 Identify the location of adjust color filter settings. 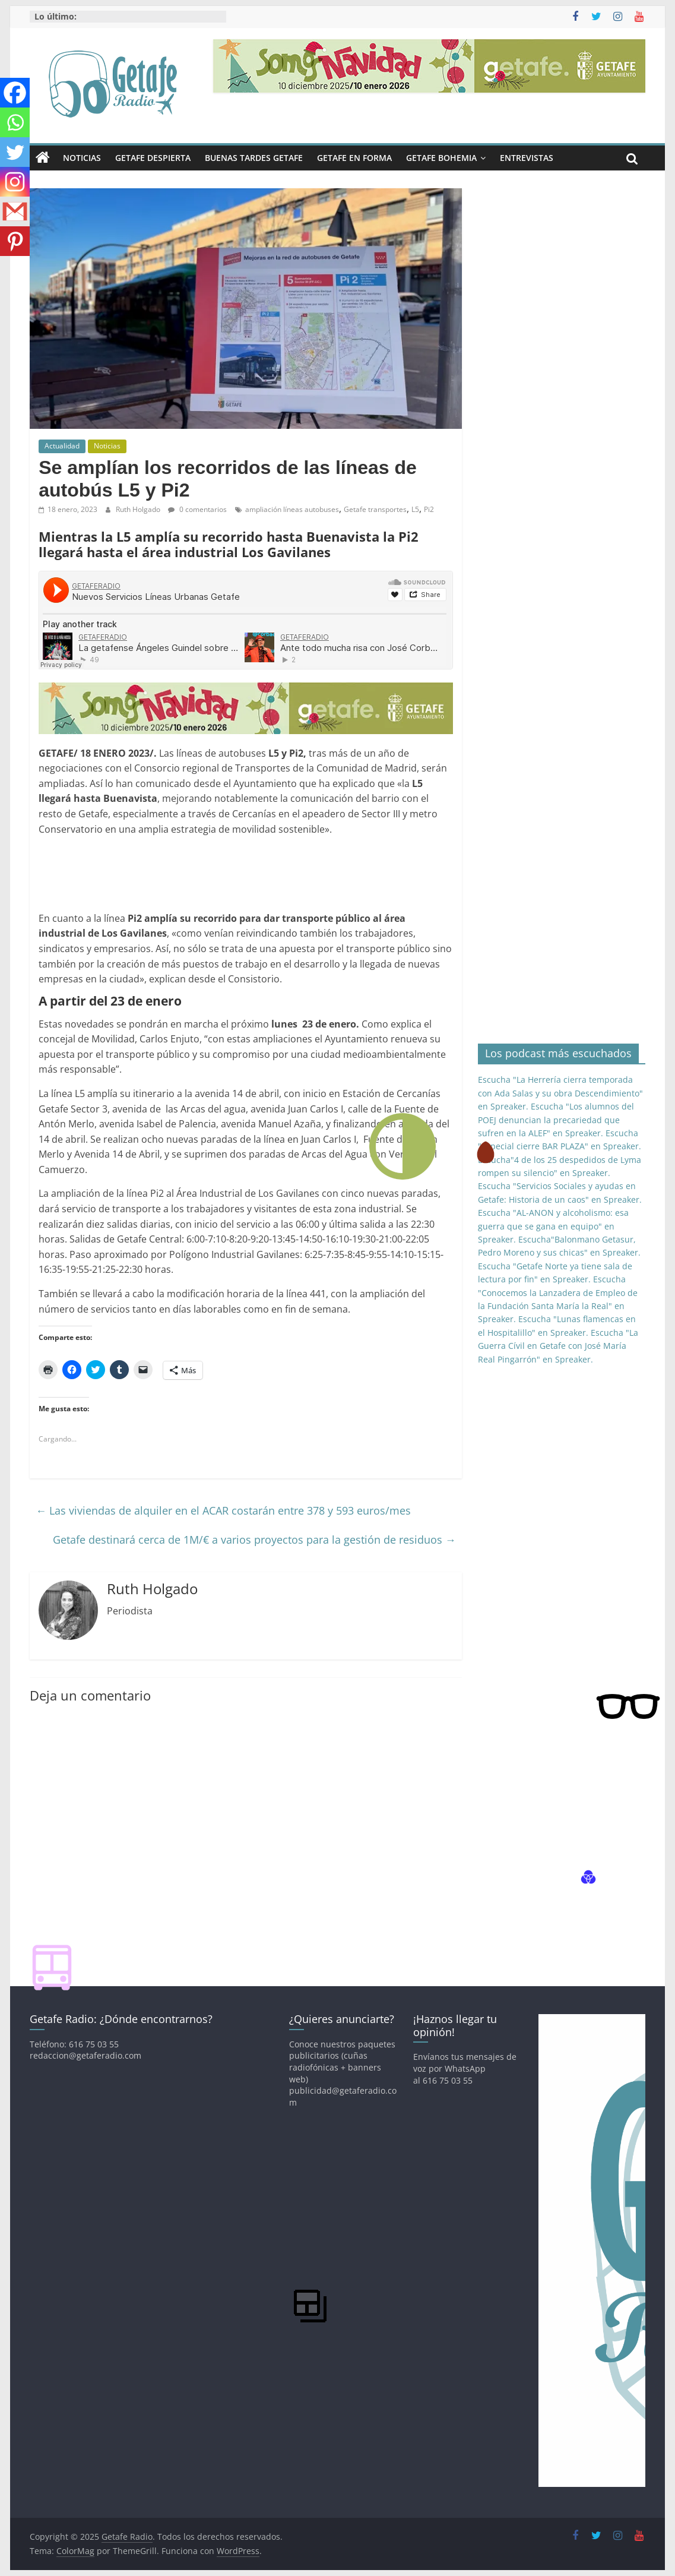
(588, 1877).